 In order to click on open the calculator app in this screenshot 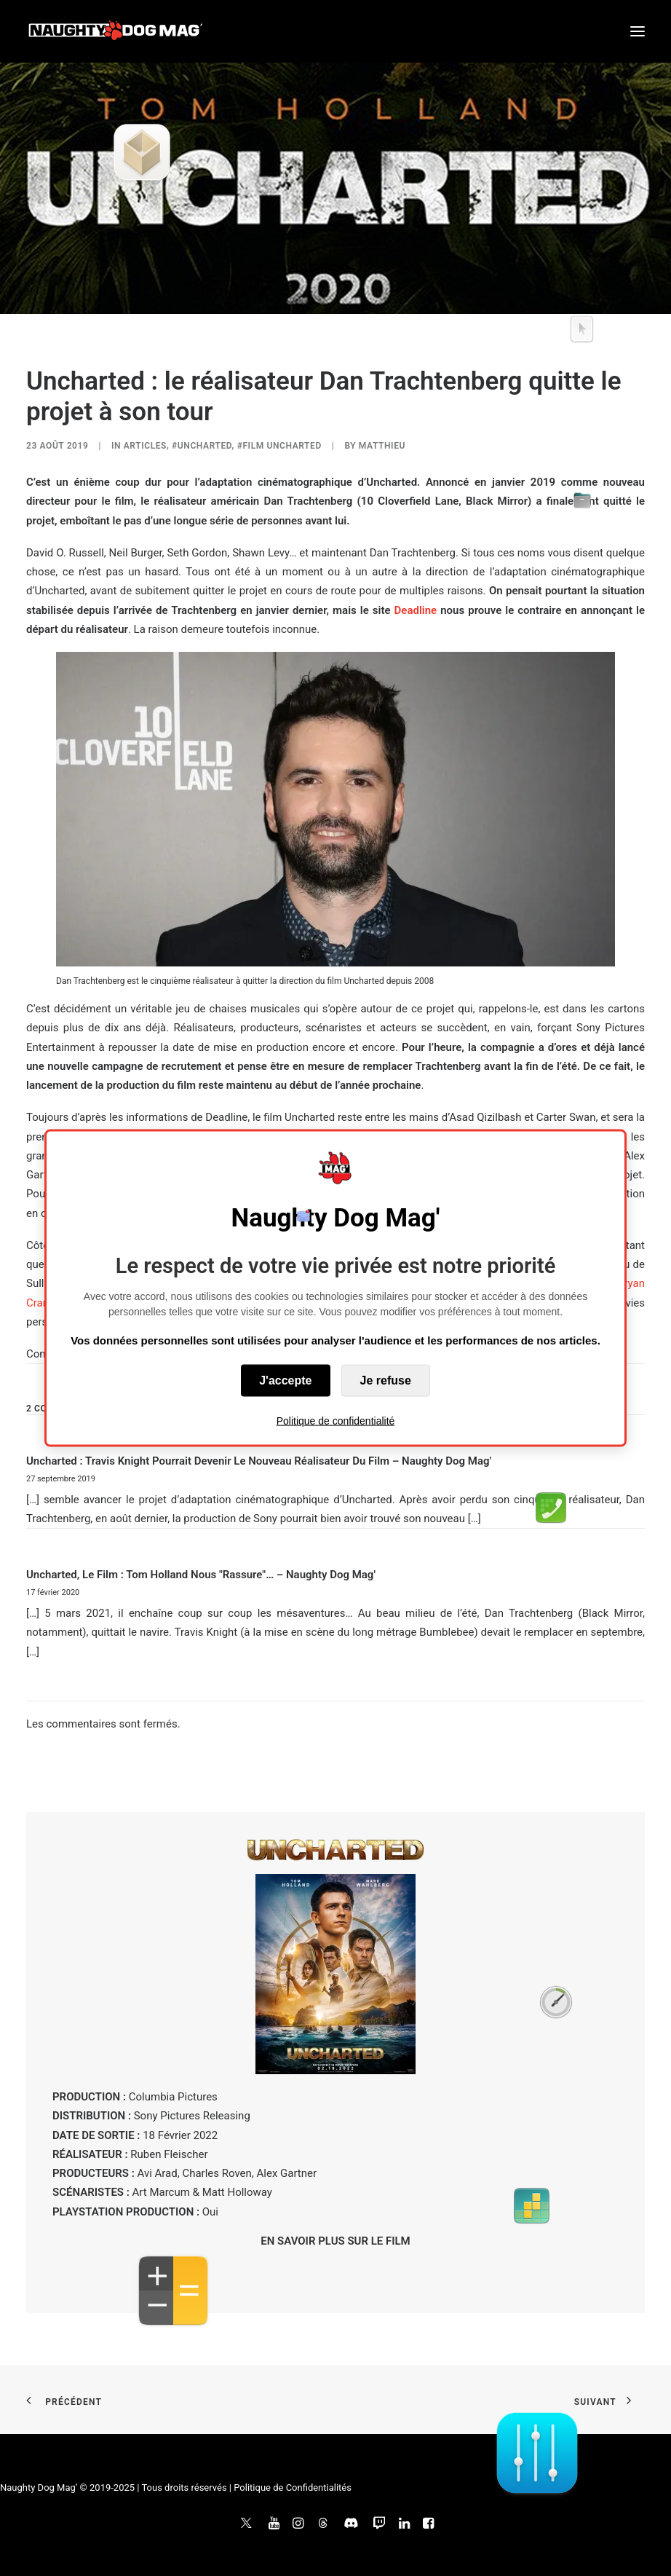, I will do `click(173, 2291)`.